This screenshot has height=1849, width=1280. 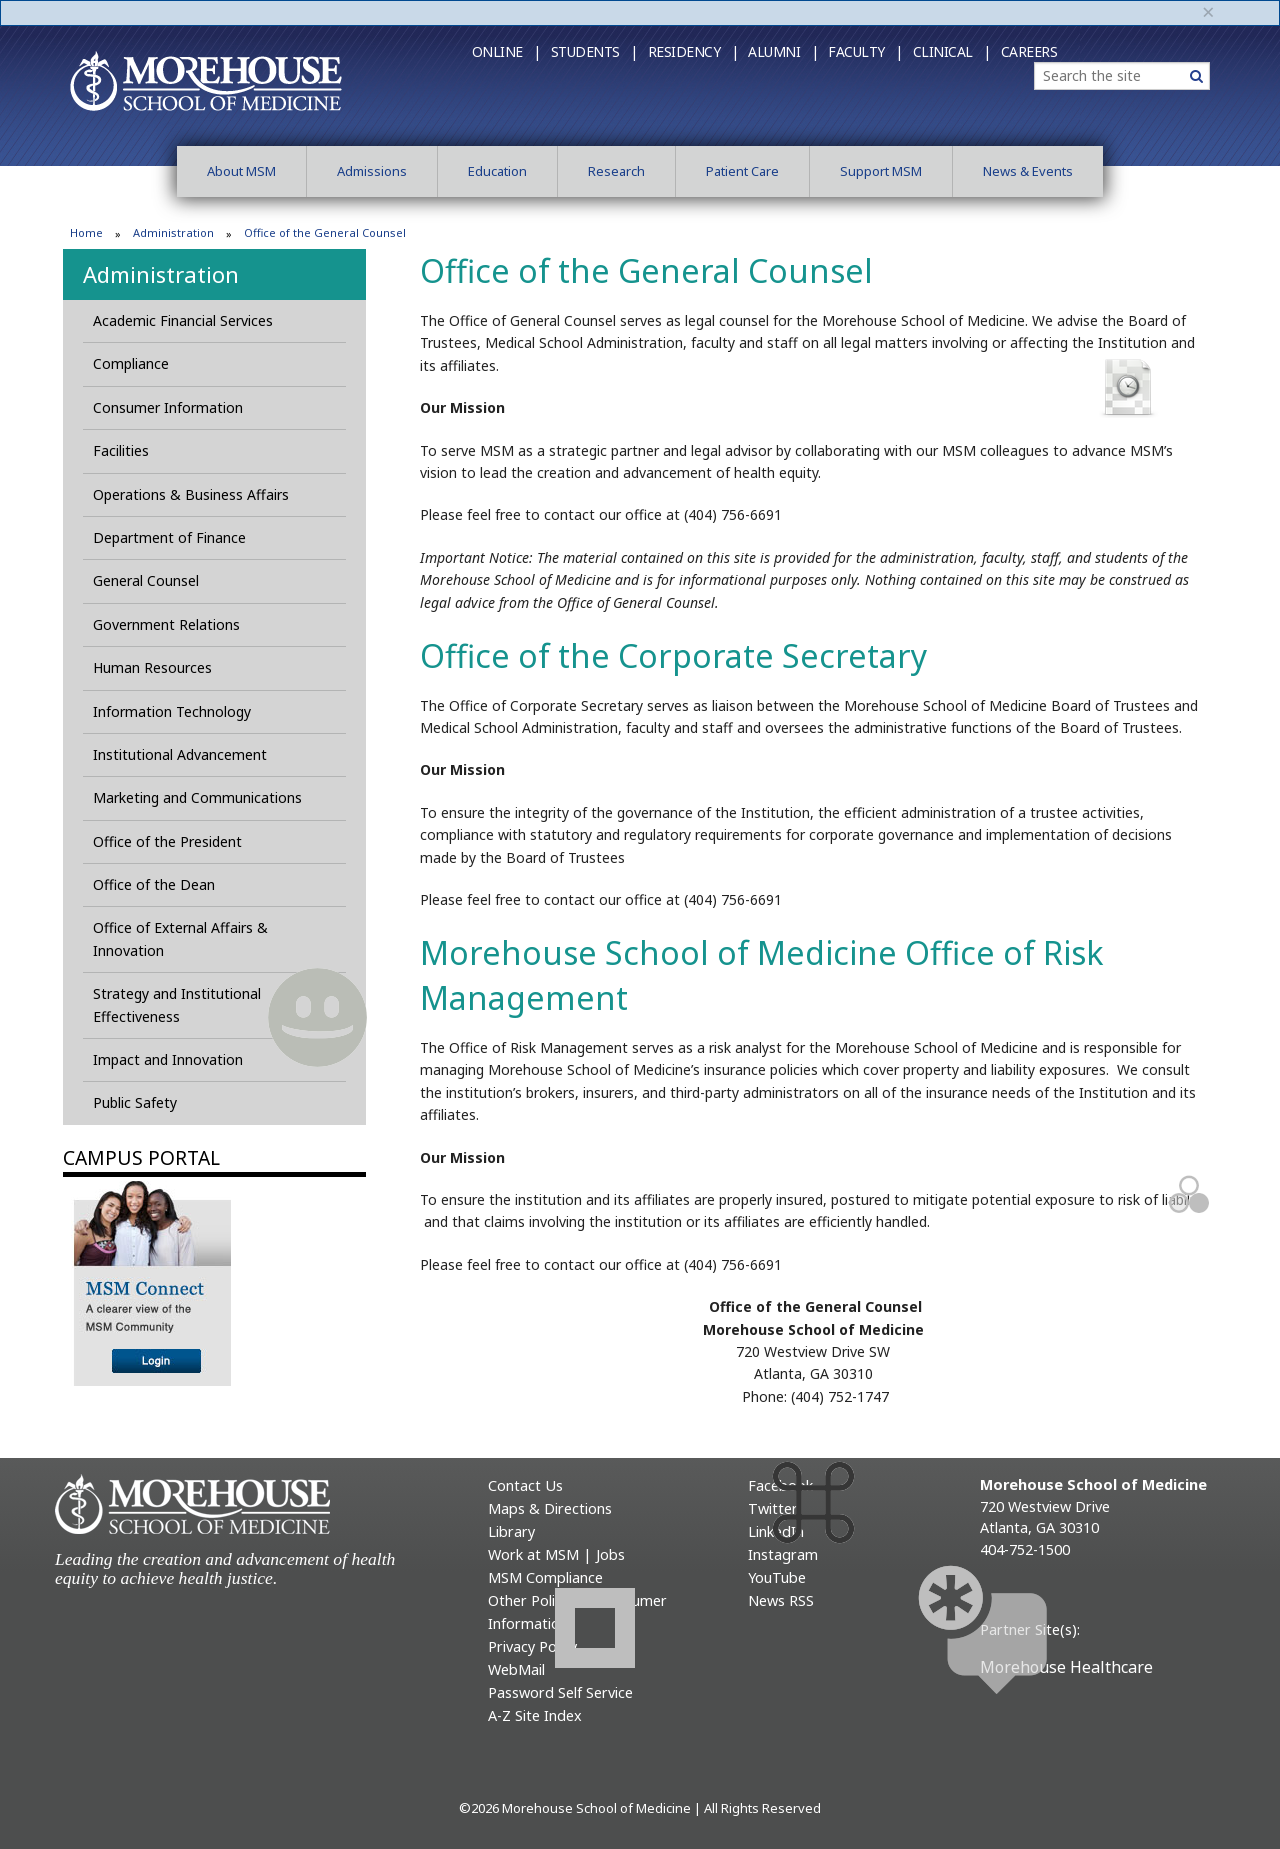 What do you see at coordinates (813, 1502) in the screenshot?
I see `access keyboard shortcut settings` at bounding box center [813, 1502].